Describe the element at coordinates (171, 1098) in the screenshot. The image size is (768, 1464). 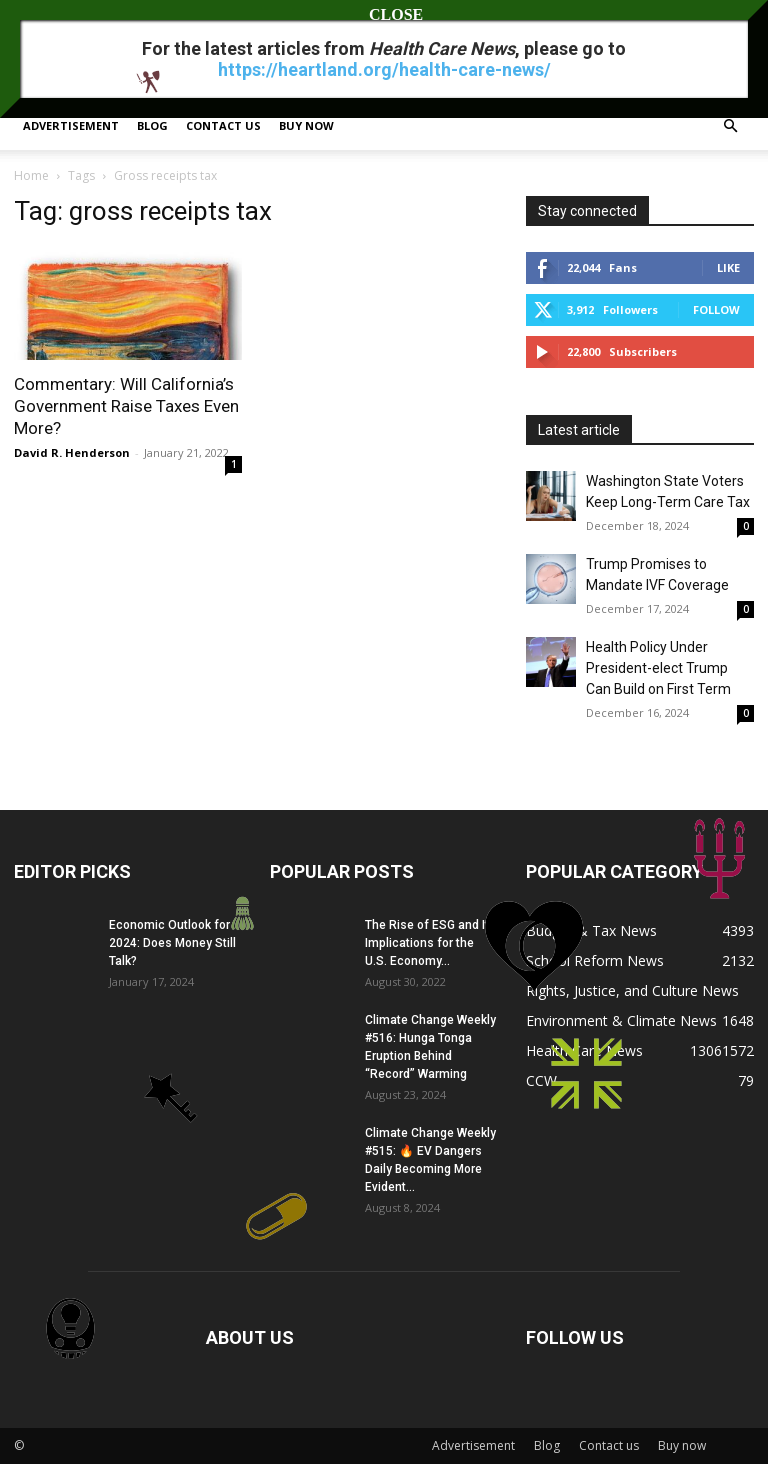
I see `unlock premium or starred content` at that location.